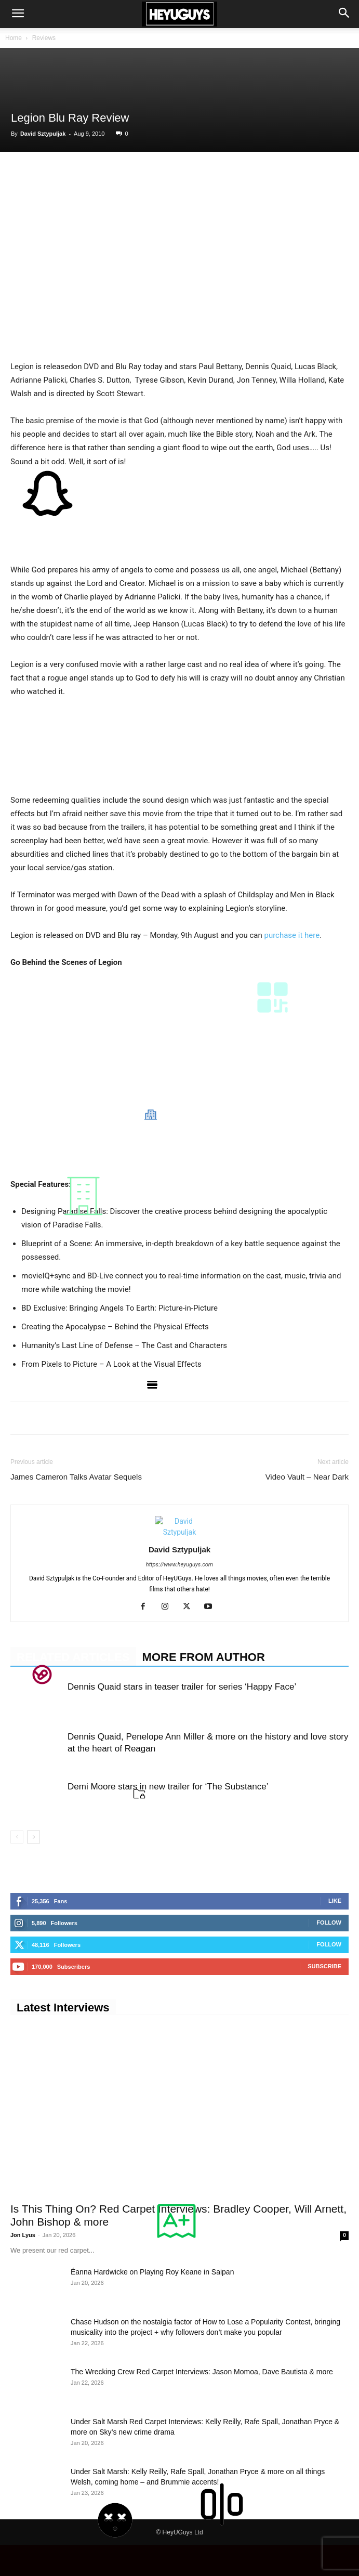 The width and height of the screenshot is (359, 2576). Describe the element at coordinates (176, 2220) in the screenshot. I see `view exam or test results` at that location.